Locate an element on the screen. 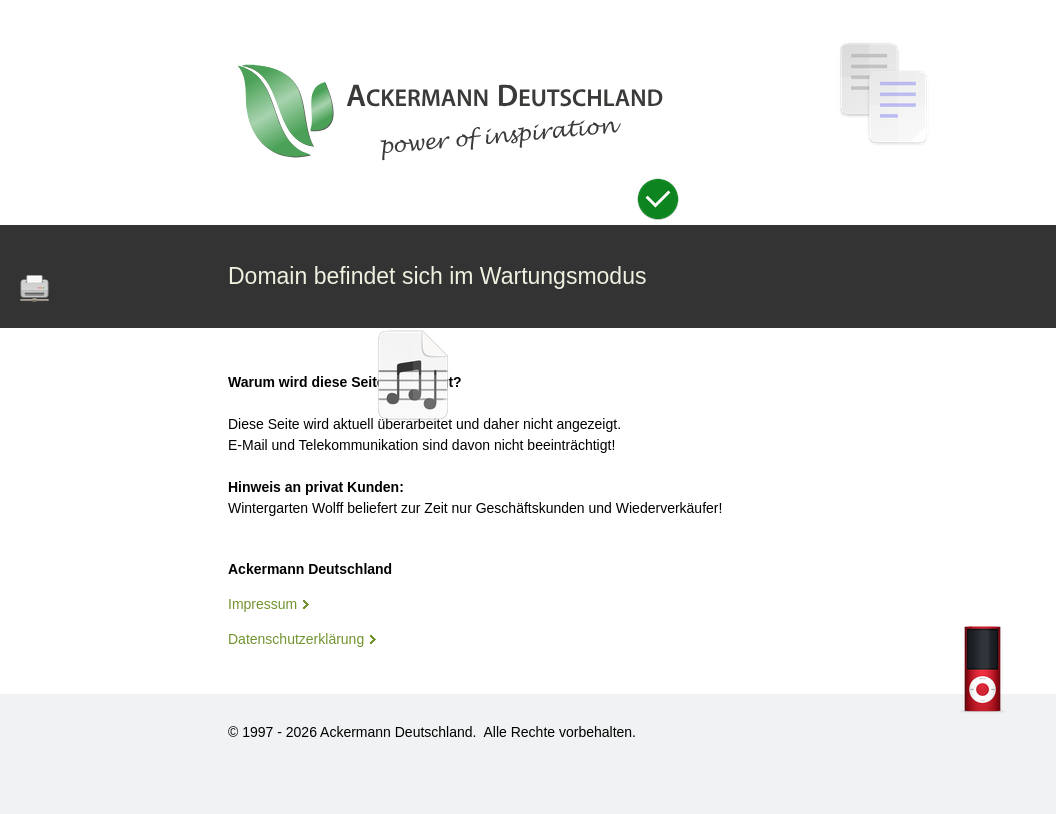  indicates file has been successfully synced and shared is located at coordinates (658, 199).